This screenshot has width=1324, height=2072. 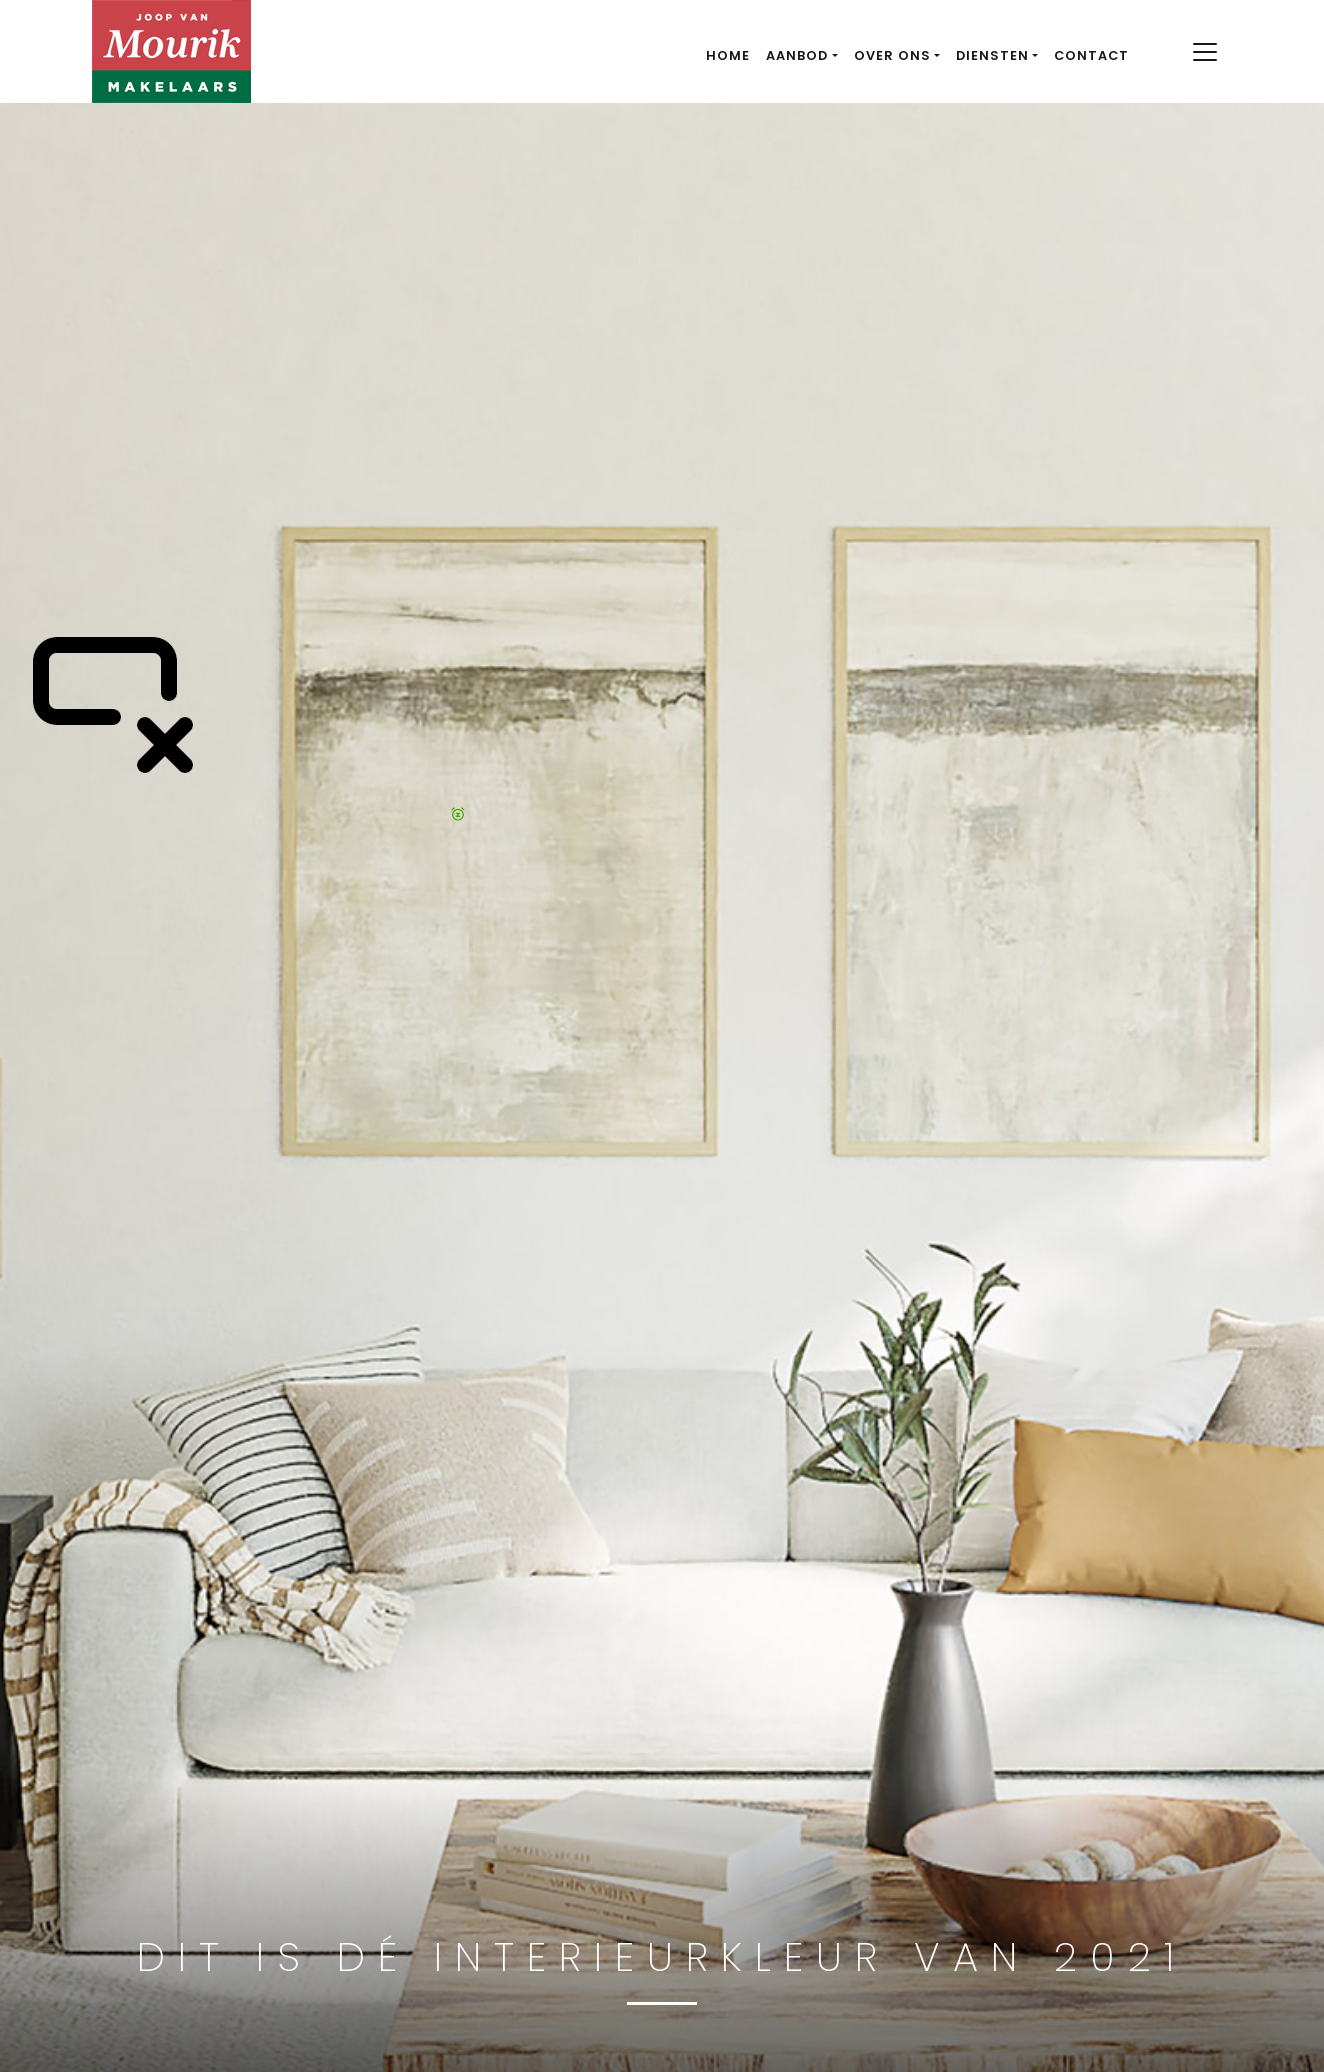 What do you see at coordinates (105, 685) in the screenshot?
I see `clear input field` at bounding box center [105, 685].